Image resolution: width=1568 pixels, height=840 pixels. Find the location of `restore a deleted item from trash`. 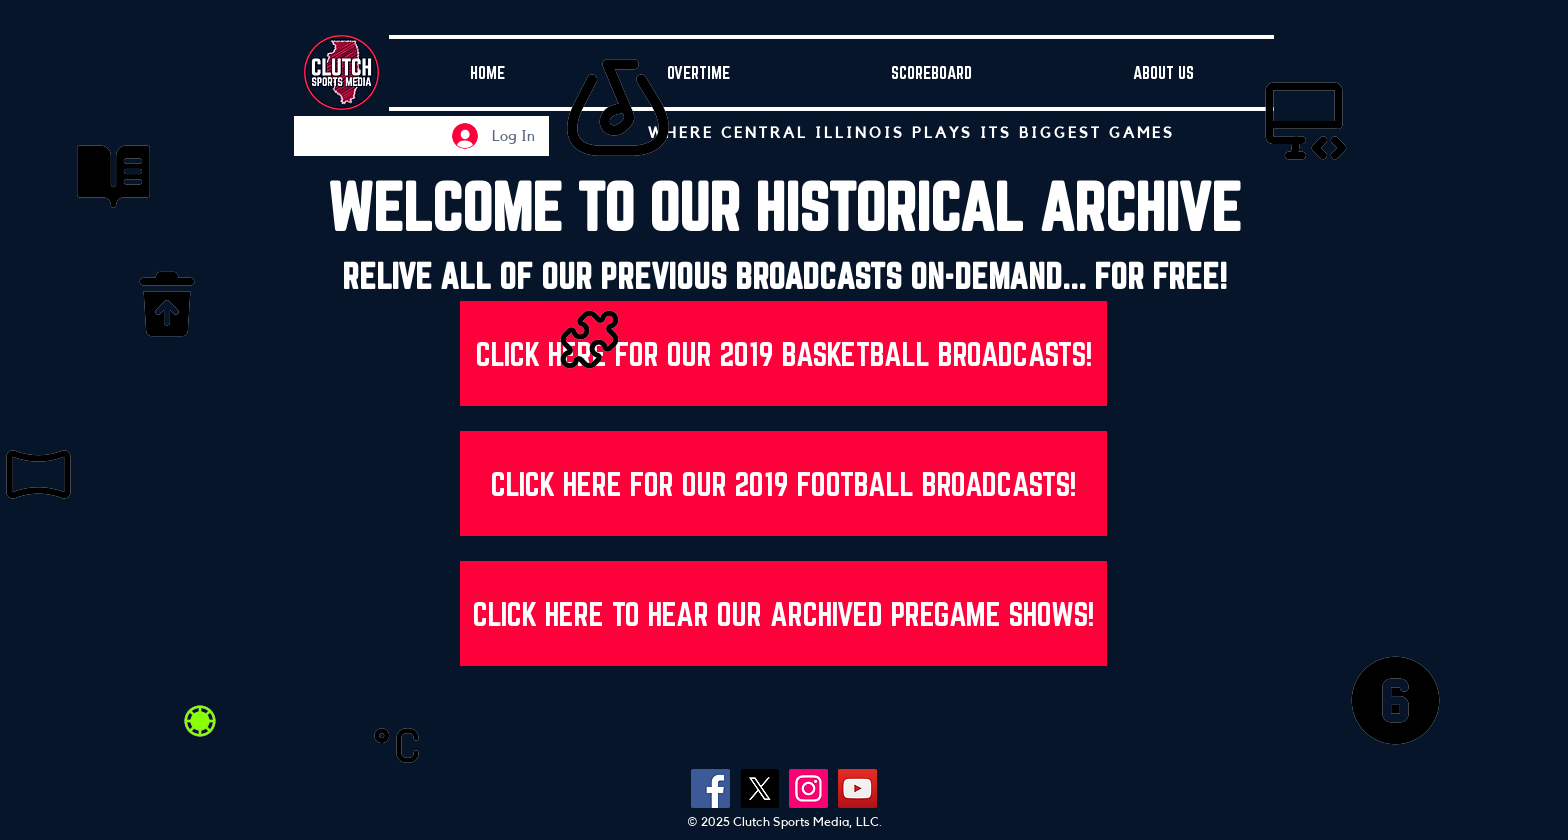

restore a deleted item from trash is located at coordinates (167, 305).